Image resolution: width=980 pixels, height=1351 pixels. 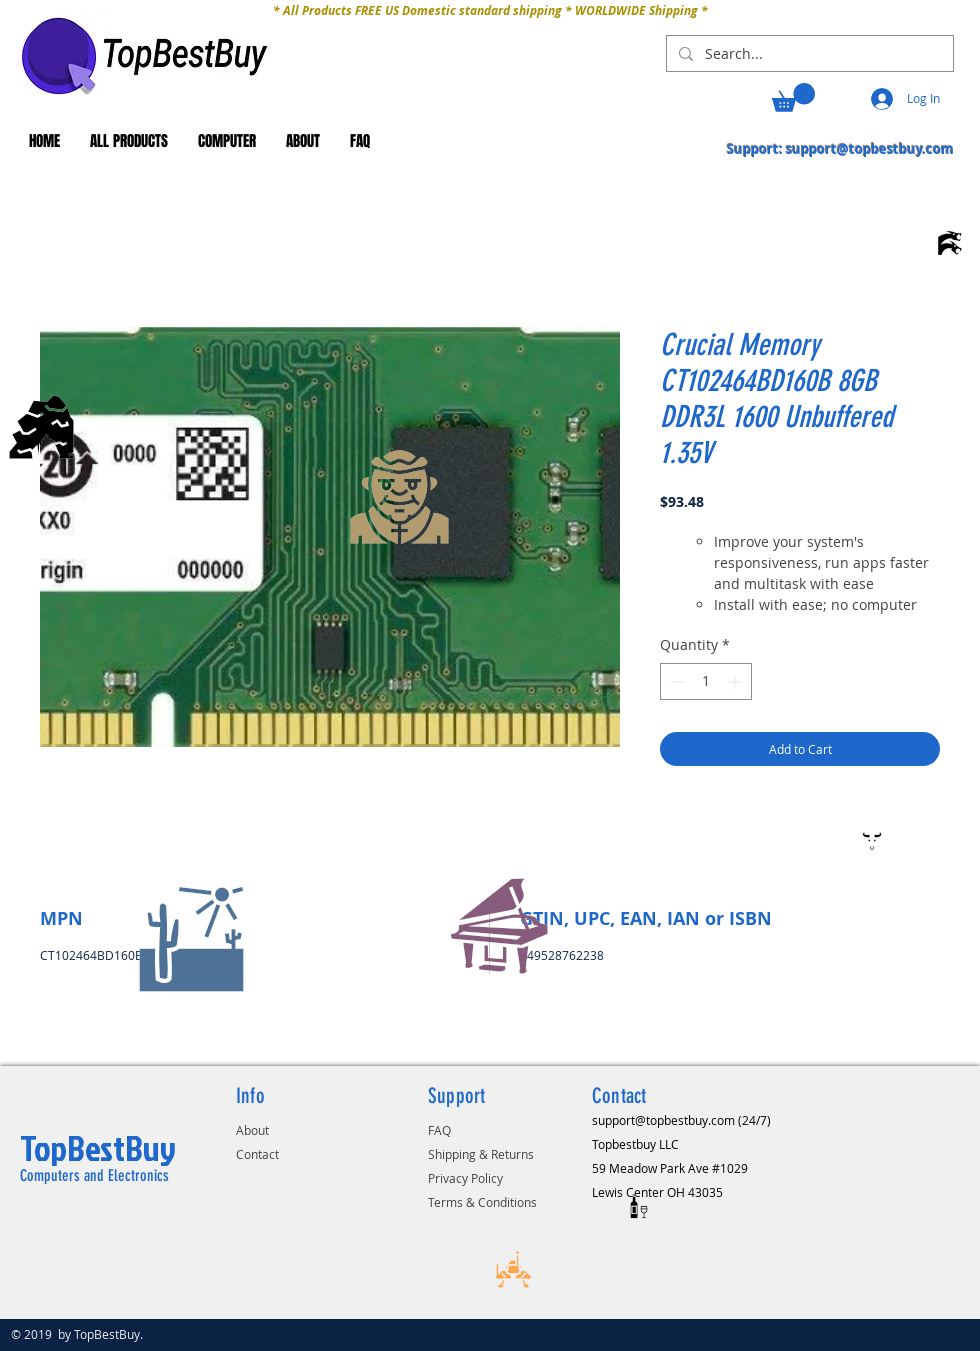 What do you see at coordinates (191, 939) in the screenshot?
I see `indicates desert or arid climate zone` at bounding box center [191, 939].